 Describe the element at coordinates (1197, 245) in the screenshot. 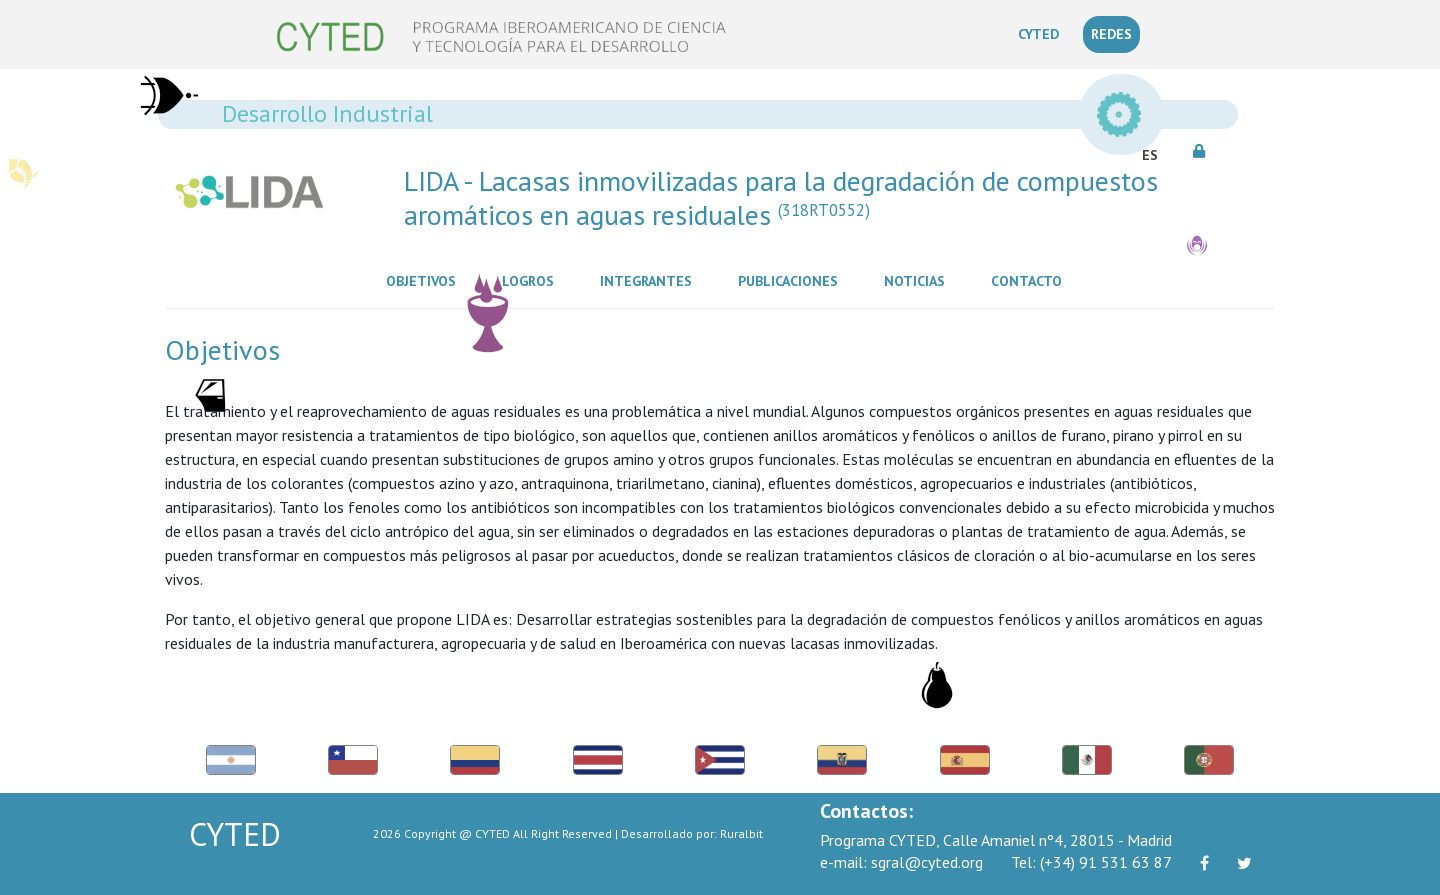

I see `send a voice message or shout` at that location.